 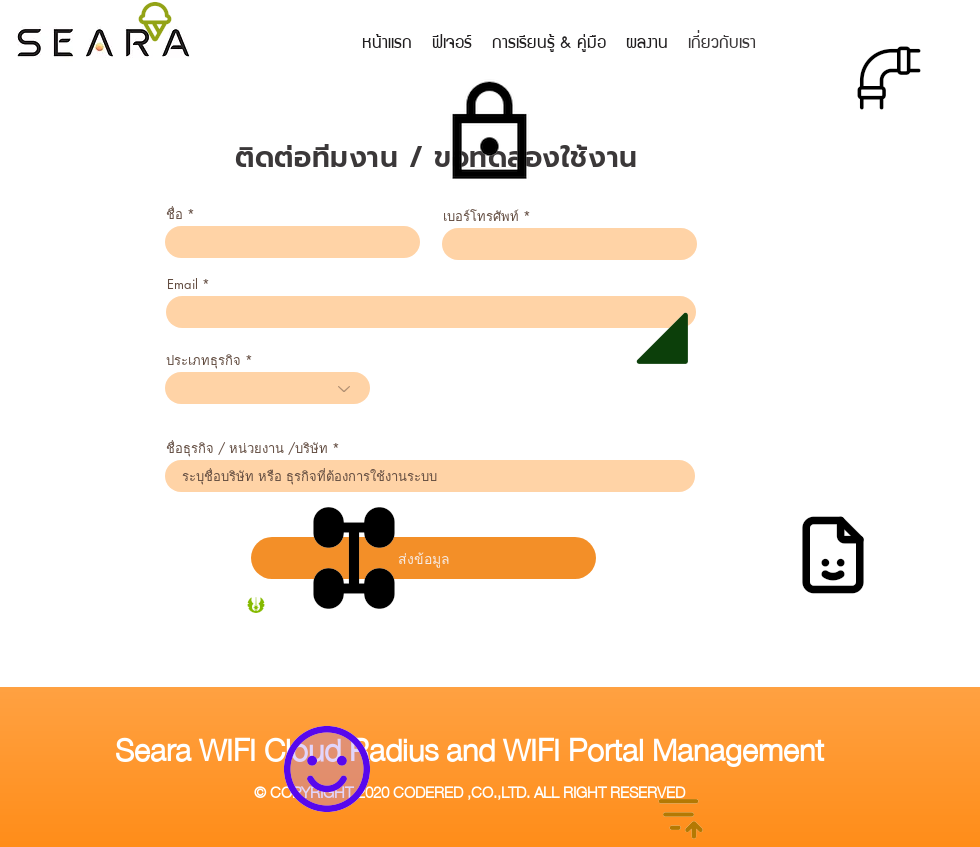 What do you see at coordinates (666, 342) in the screenshot?
I see `resize element by dragging corner` at bounding box center [666, 342].